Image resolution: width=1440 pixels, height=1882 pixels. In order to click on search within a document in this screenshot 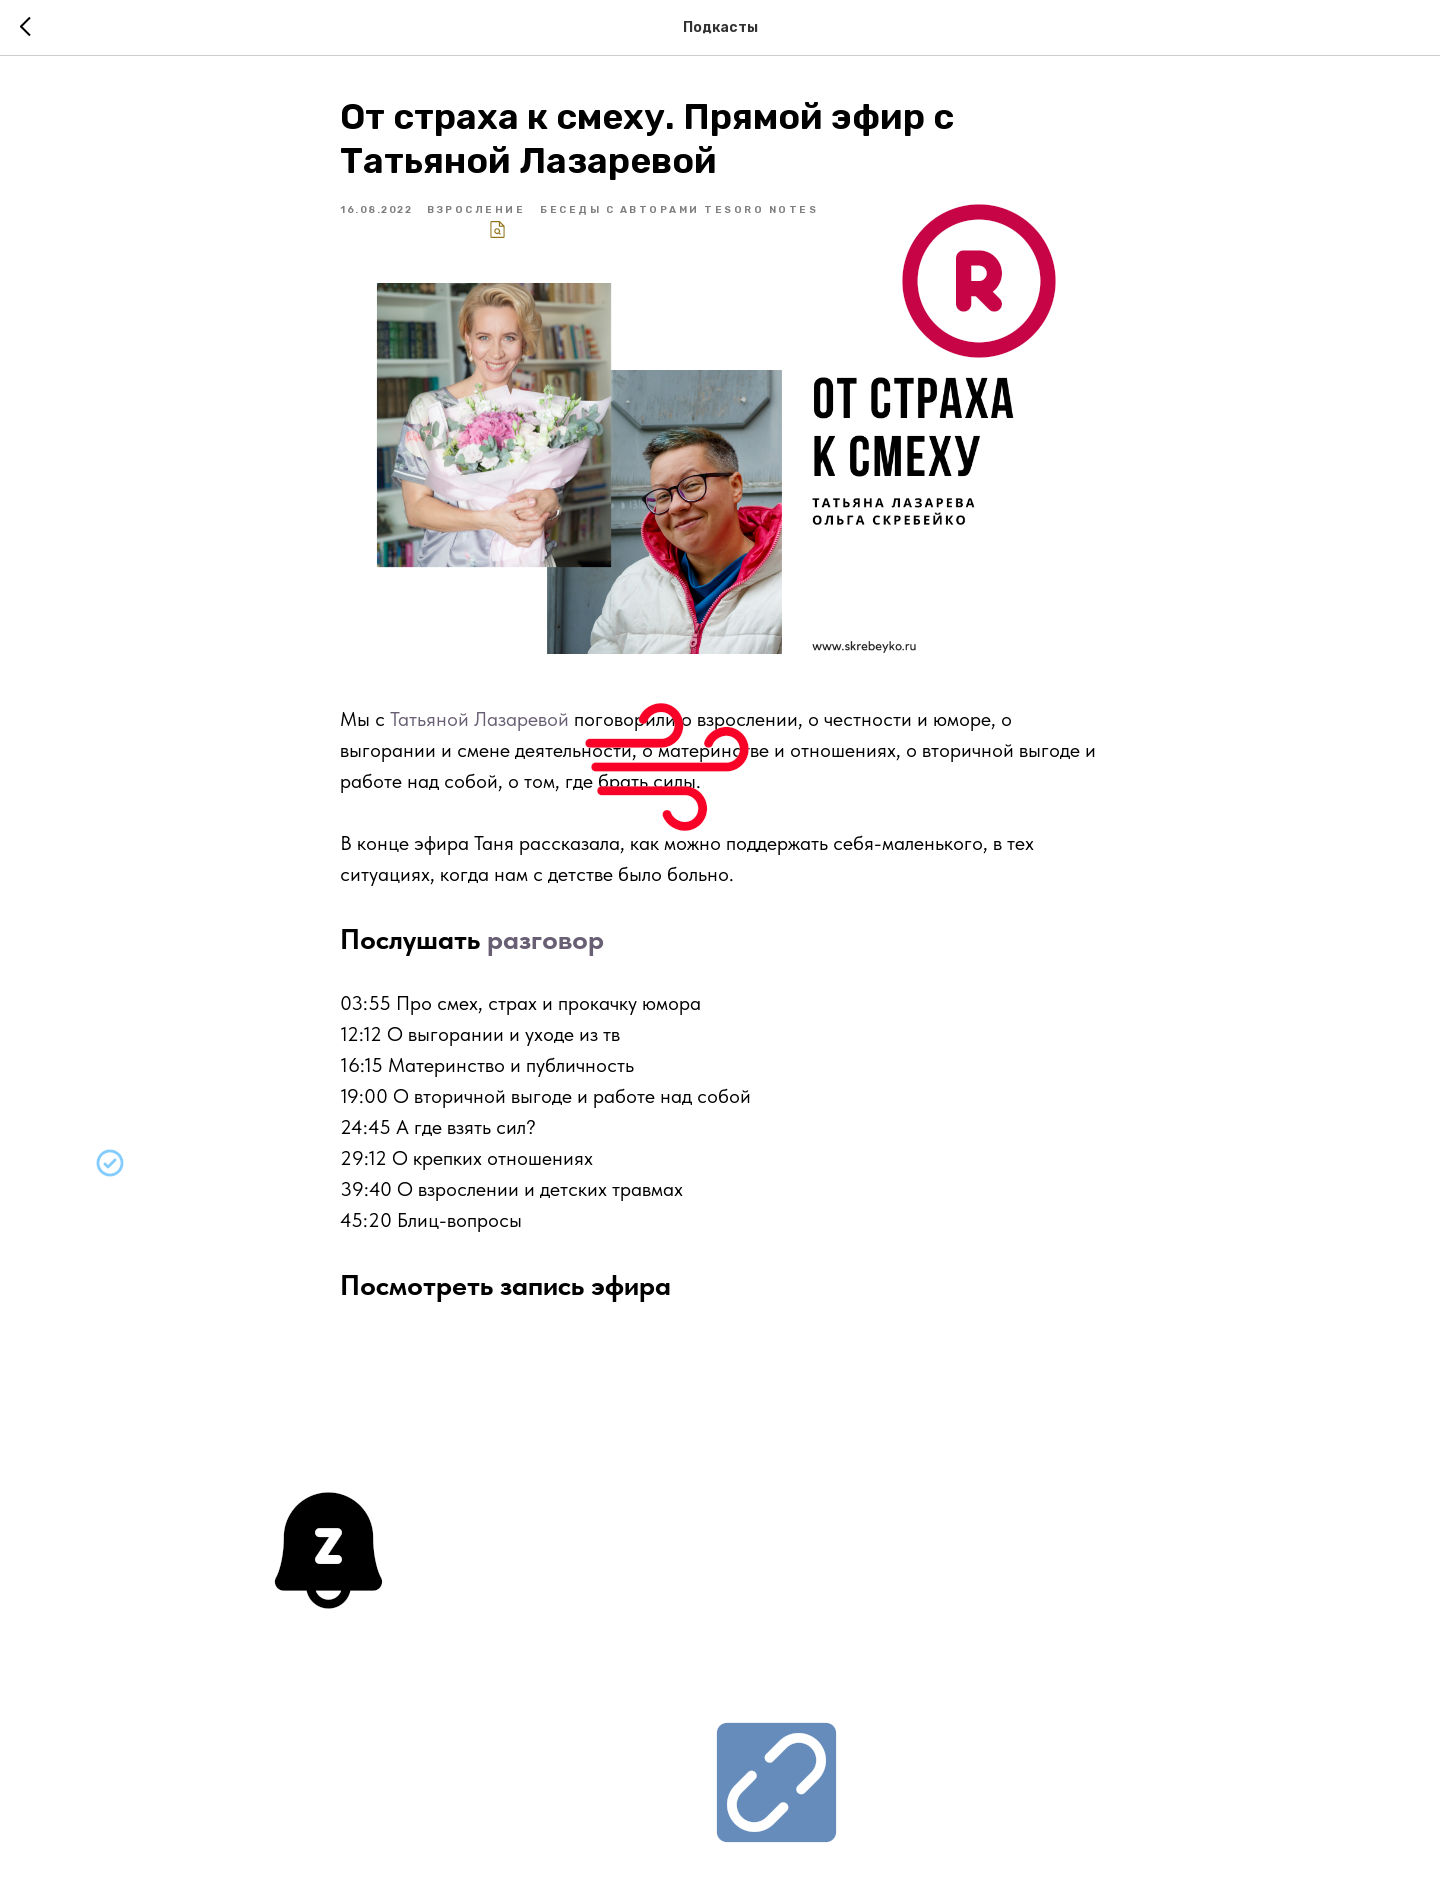, I will do `click(497, 229)`.